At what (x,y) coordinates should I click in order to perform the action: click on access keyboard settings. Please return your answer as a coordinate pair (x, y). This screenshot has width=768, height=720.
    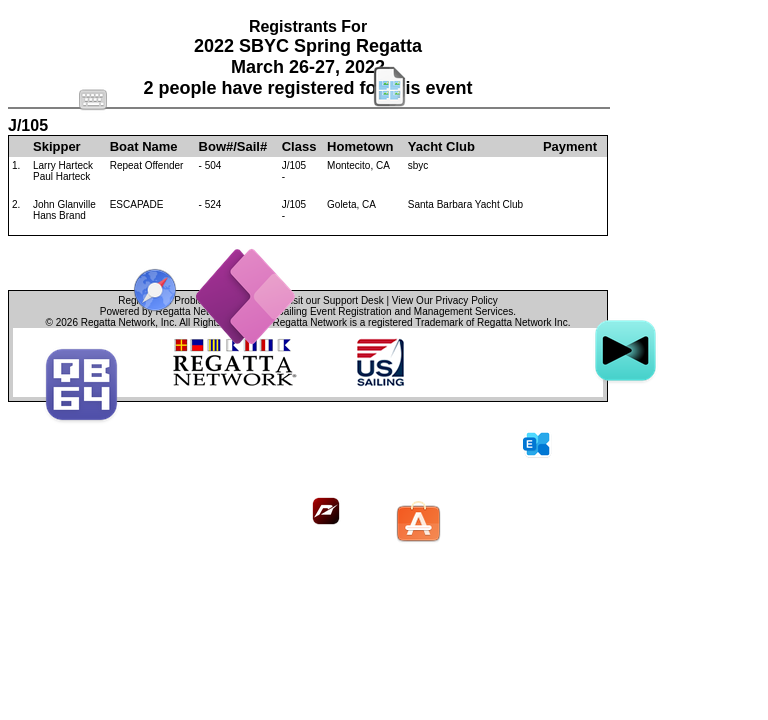
    Looking at the image, I should click on (93, 100).